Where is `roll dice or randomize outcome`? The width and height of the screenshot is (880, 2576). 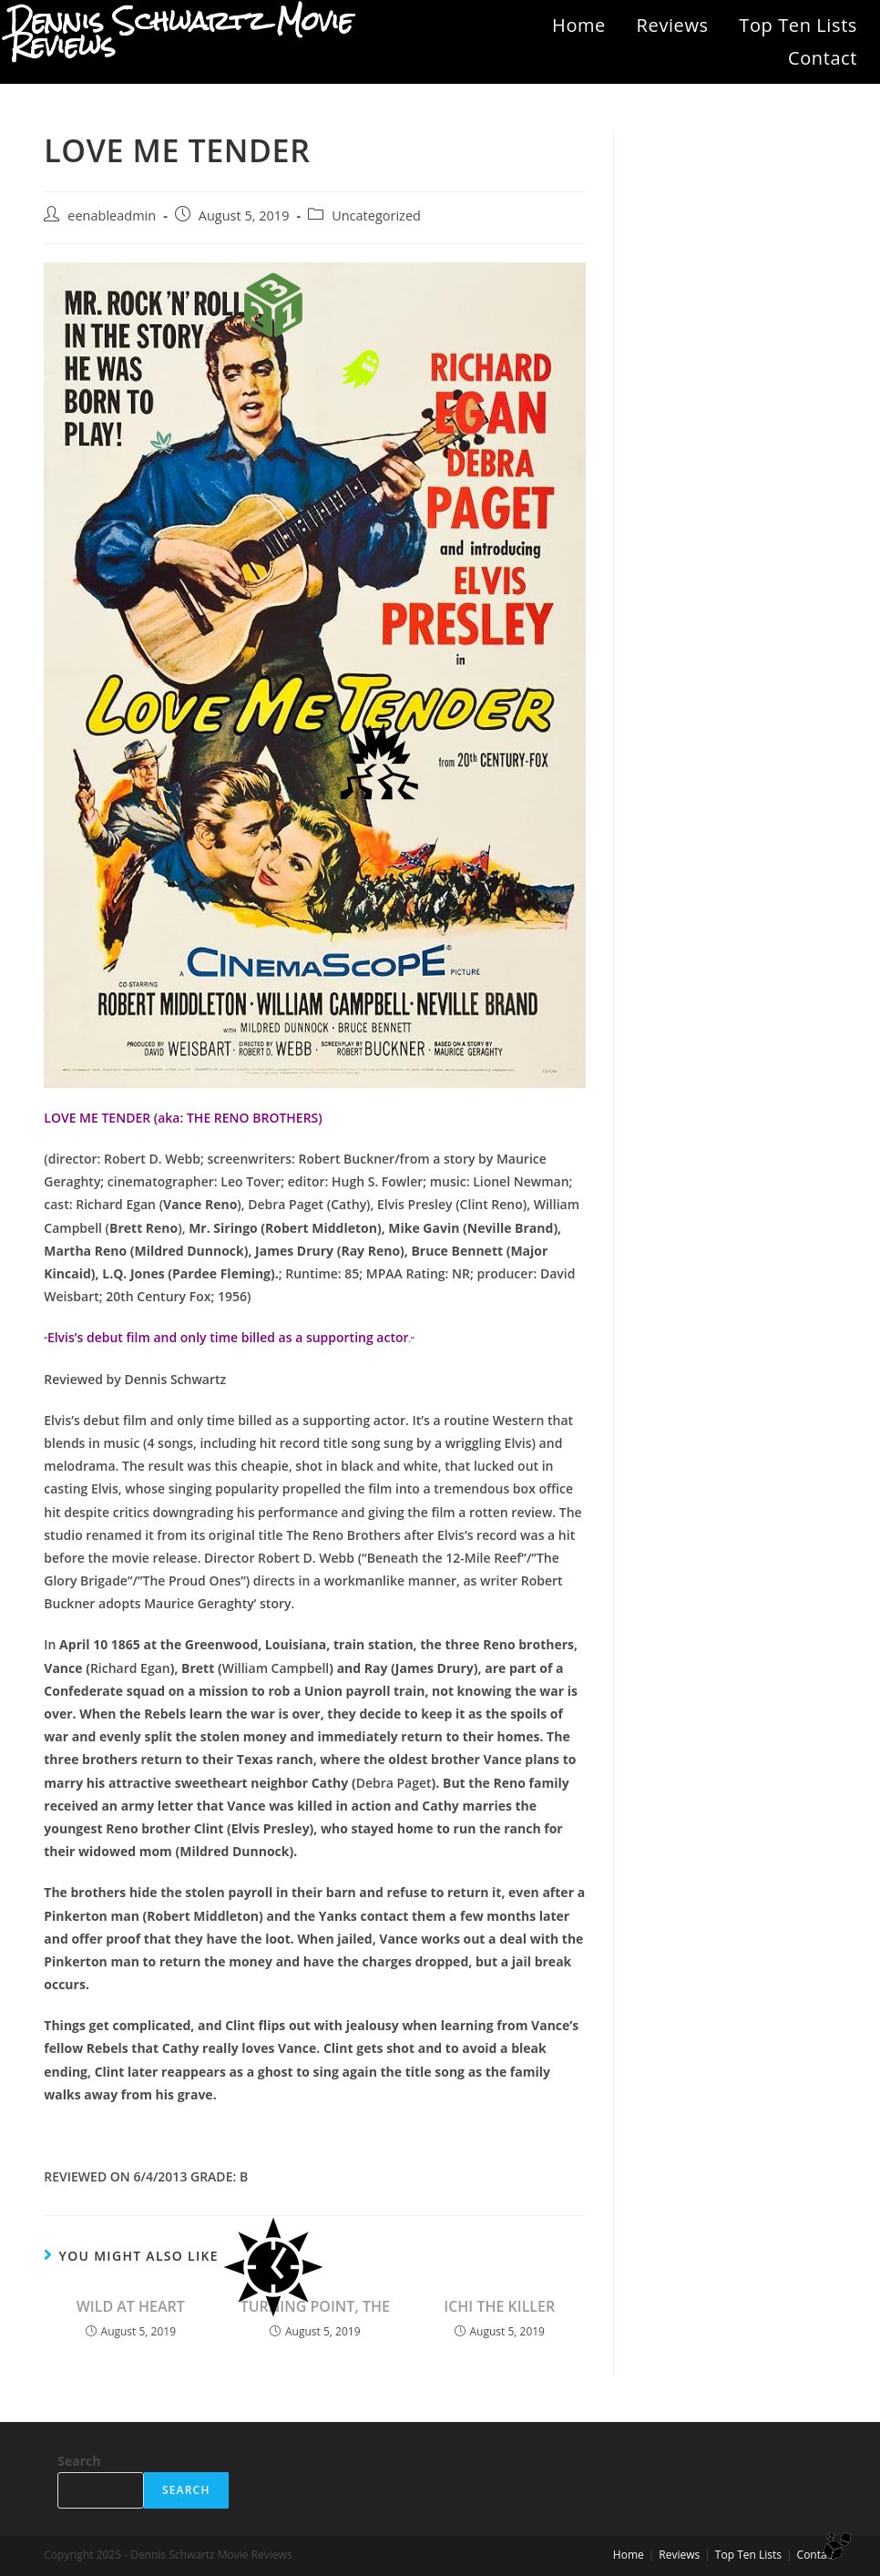 roll dice or randomize outcome is located at coordinates (837, 2546).